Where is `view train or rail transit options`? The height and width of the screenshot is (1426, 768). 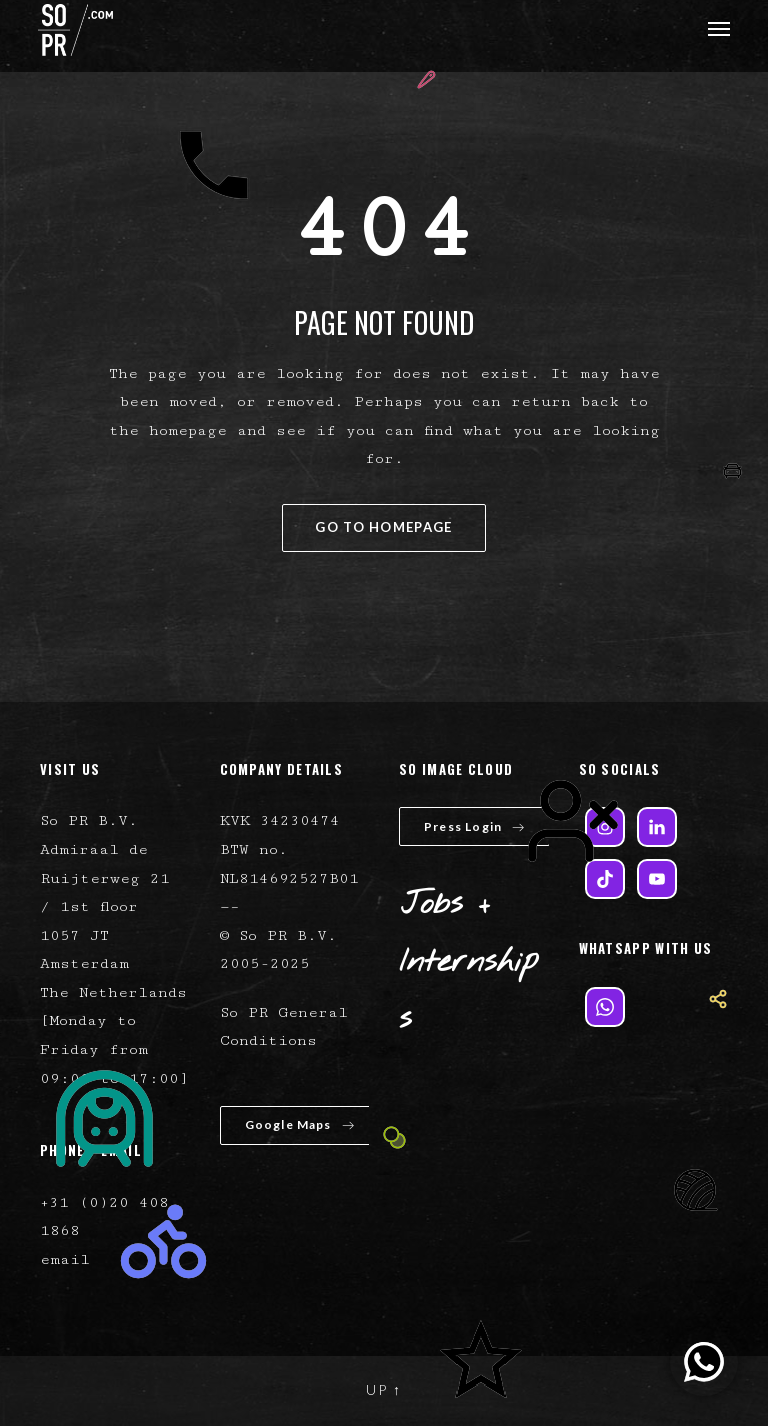
view train or rail transit options is located at coordinates (104, 1118).